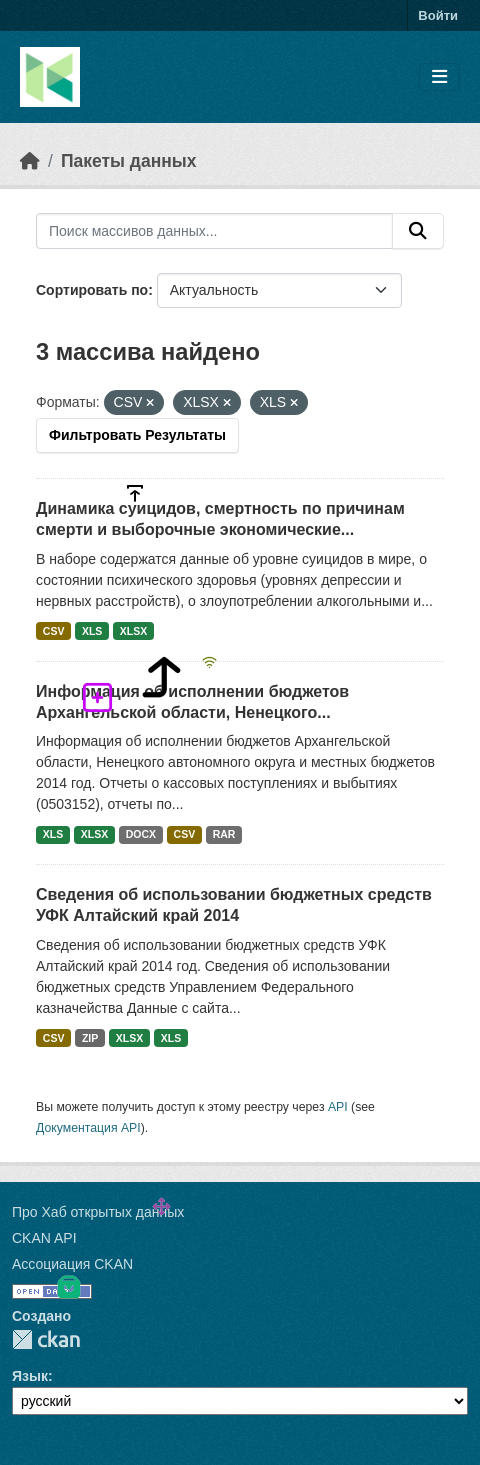 This screenshot has height=1465, width=480. What do you see at coordinates (69, 1287) in the screenshot?
I see `view your shopping bag` at bounding box center [69, 1287].